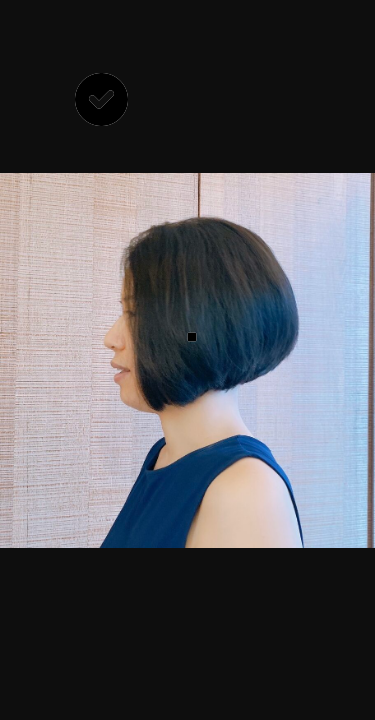  Describe the element at coordinates (192, 337) in the screenshot. I see `stop media playback` at that location.